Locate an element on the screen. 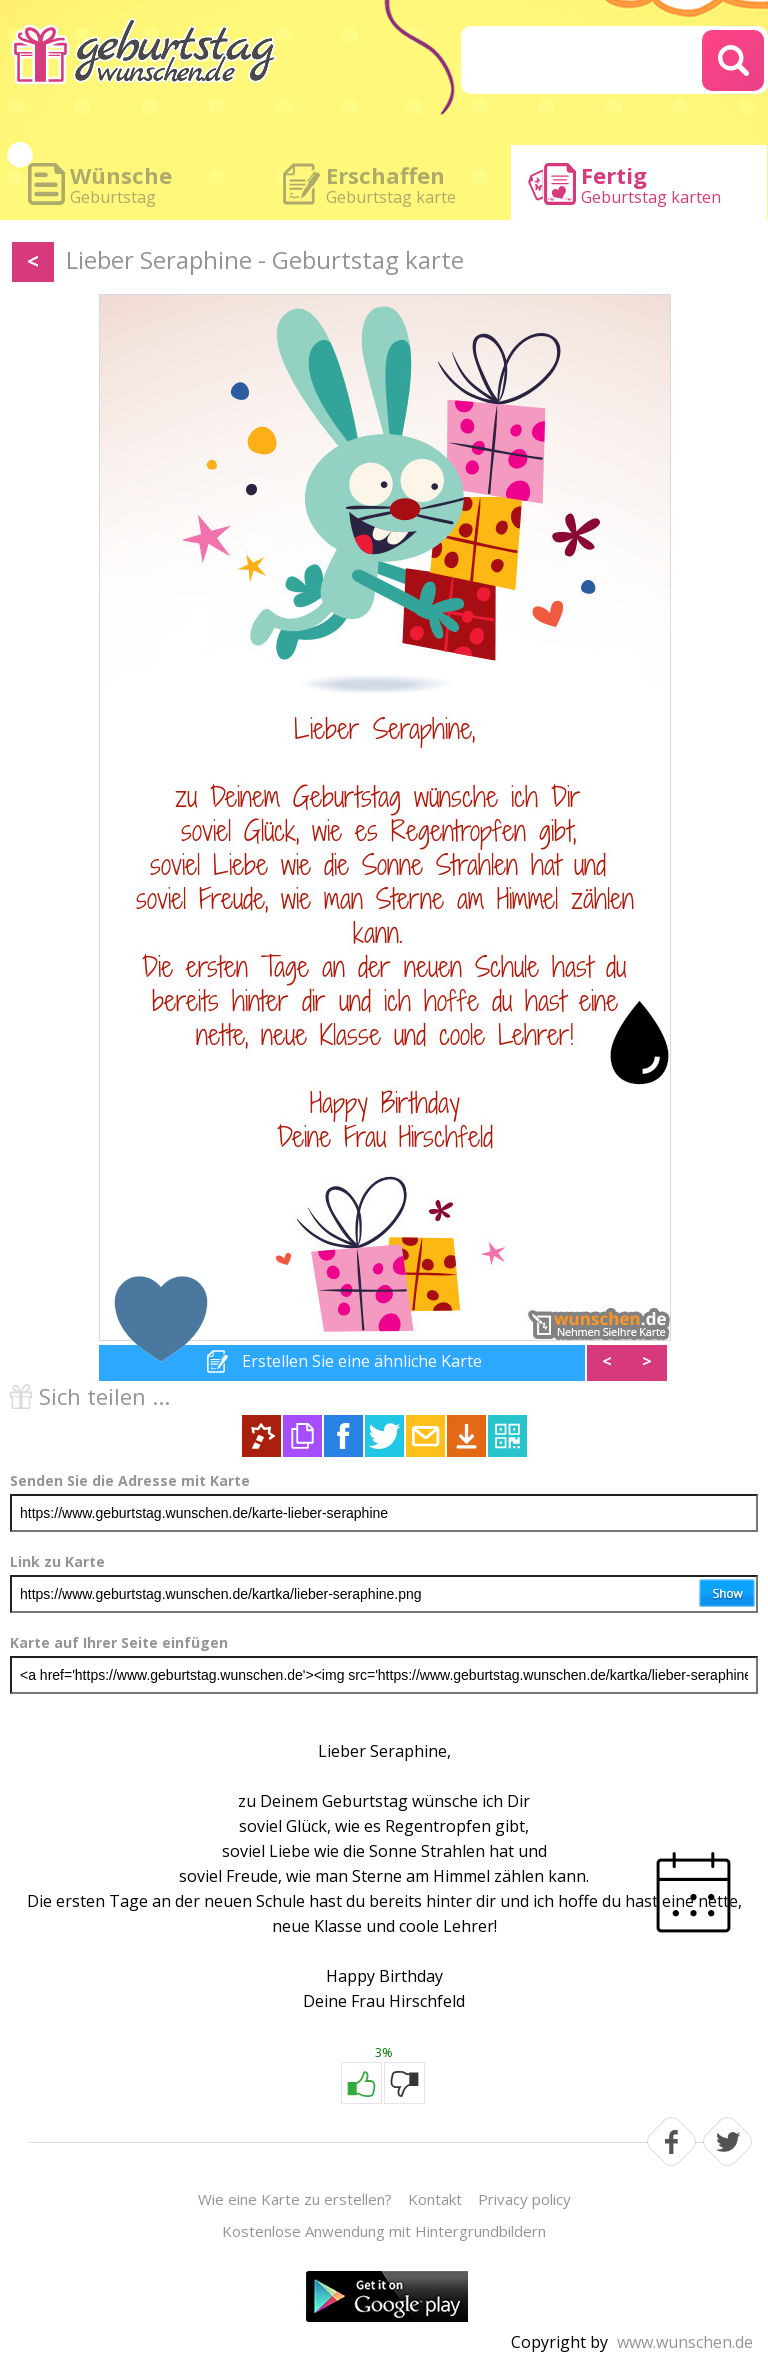 This screenshot has height=2363, width=768. view calendar events is located at coordinates (693, 1895).